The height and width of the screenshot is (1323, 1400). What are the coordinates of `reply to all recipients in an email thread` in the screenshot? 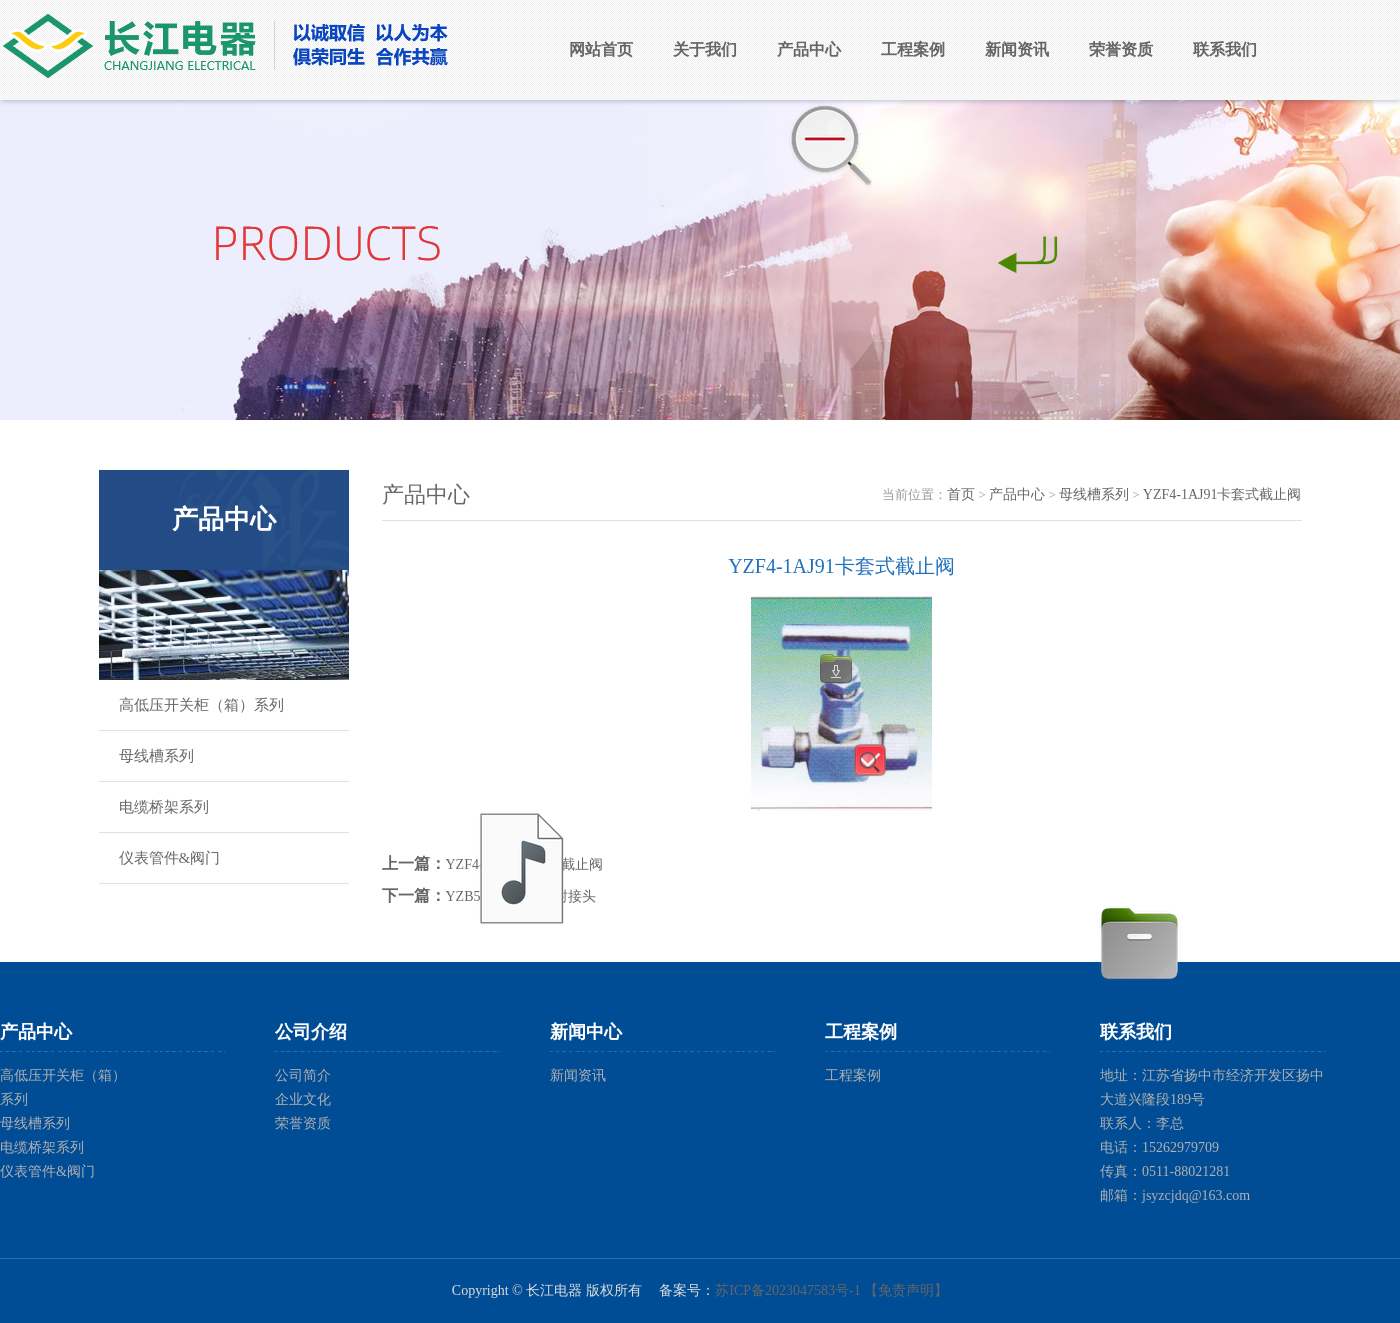 It's located at (1026, 254).